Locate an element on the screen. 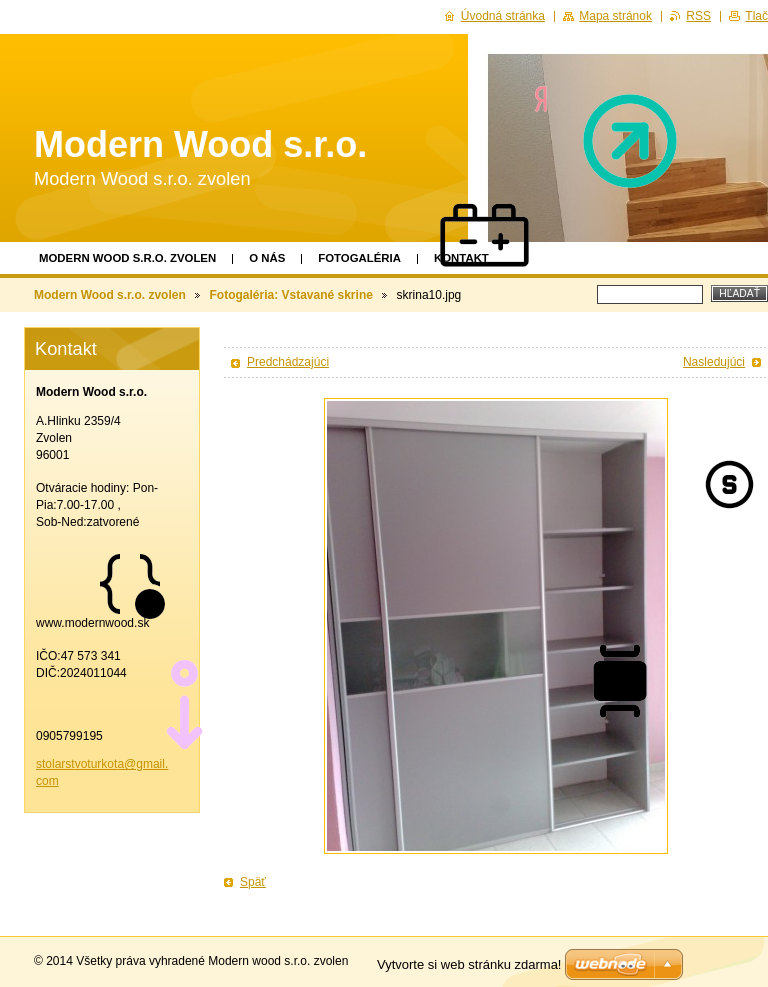  move item down in a list is located at coordinates (184, 704).